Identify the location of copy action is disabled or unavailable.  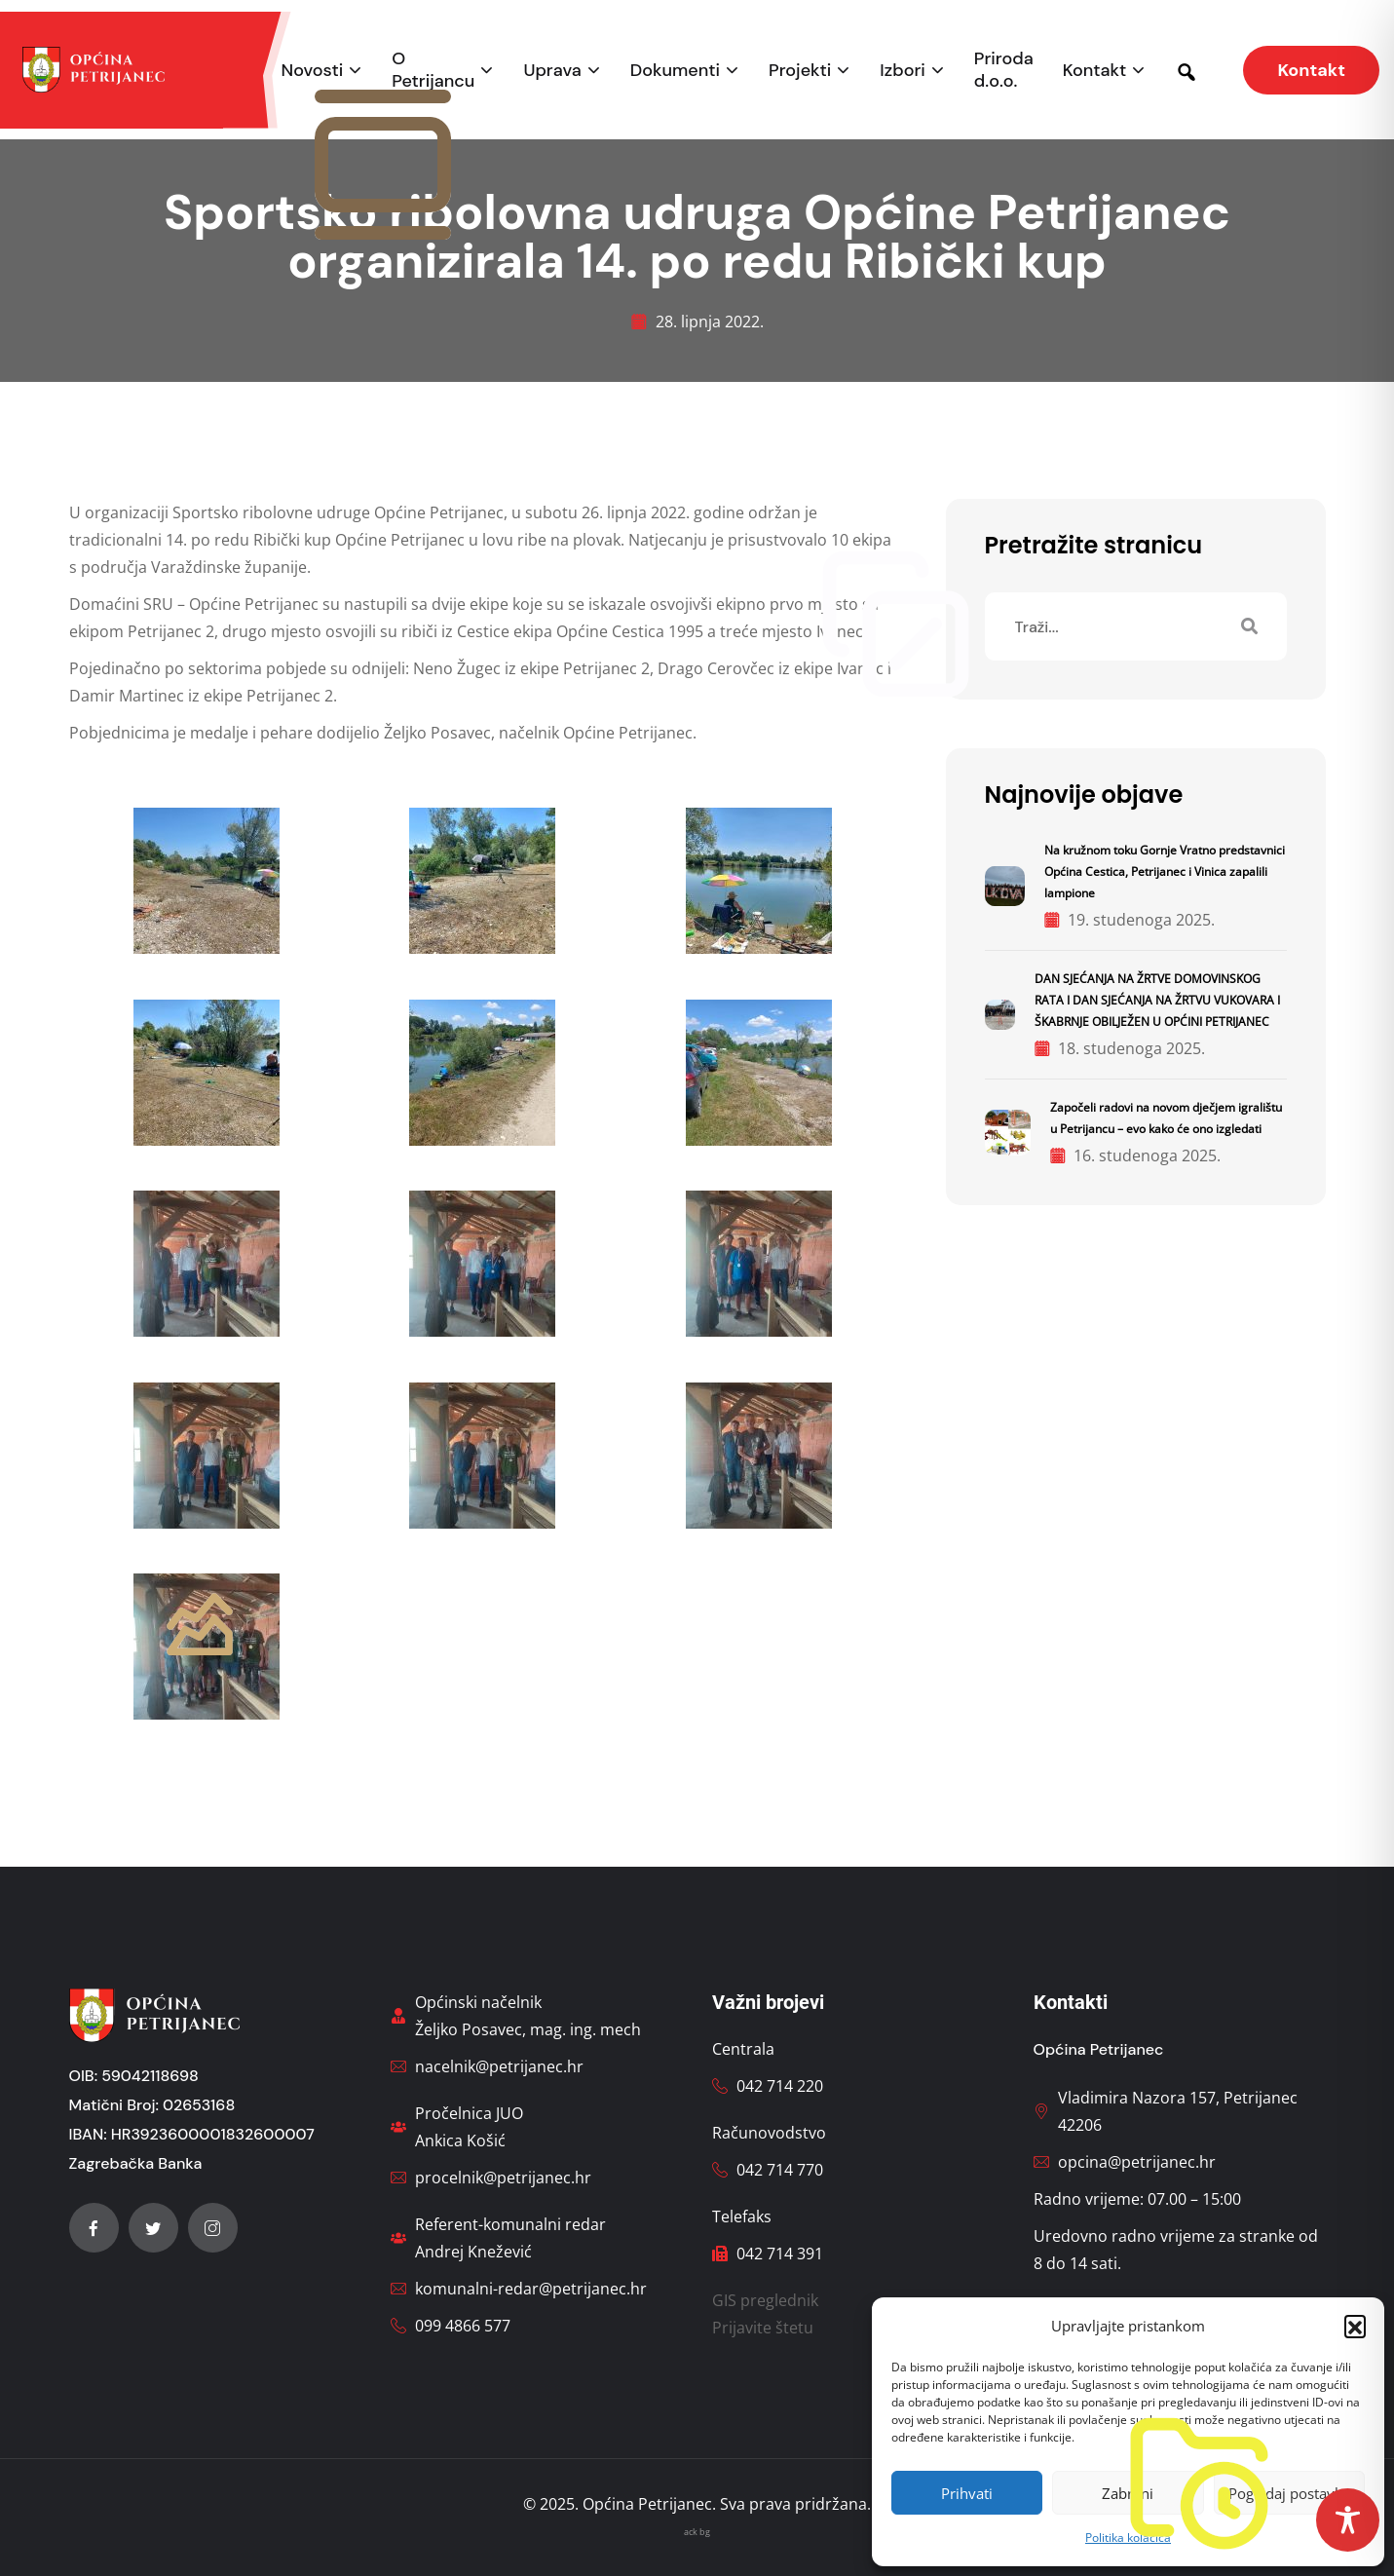
(895, 624).